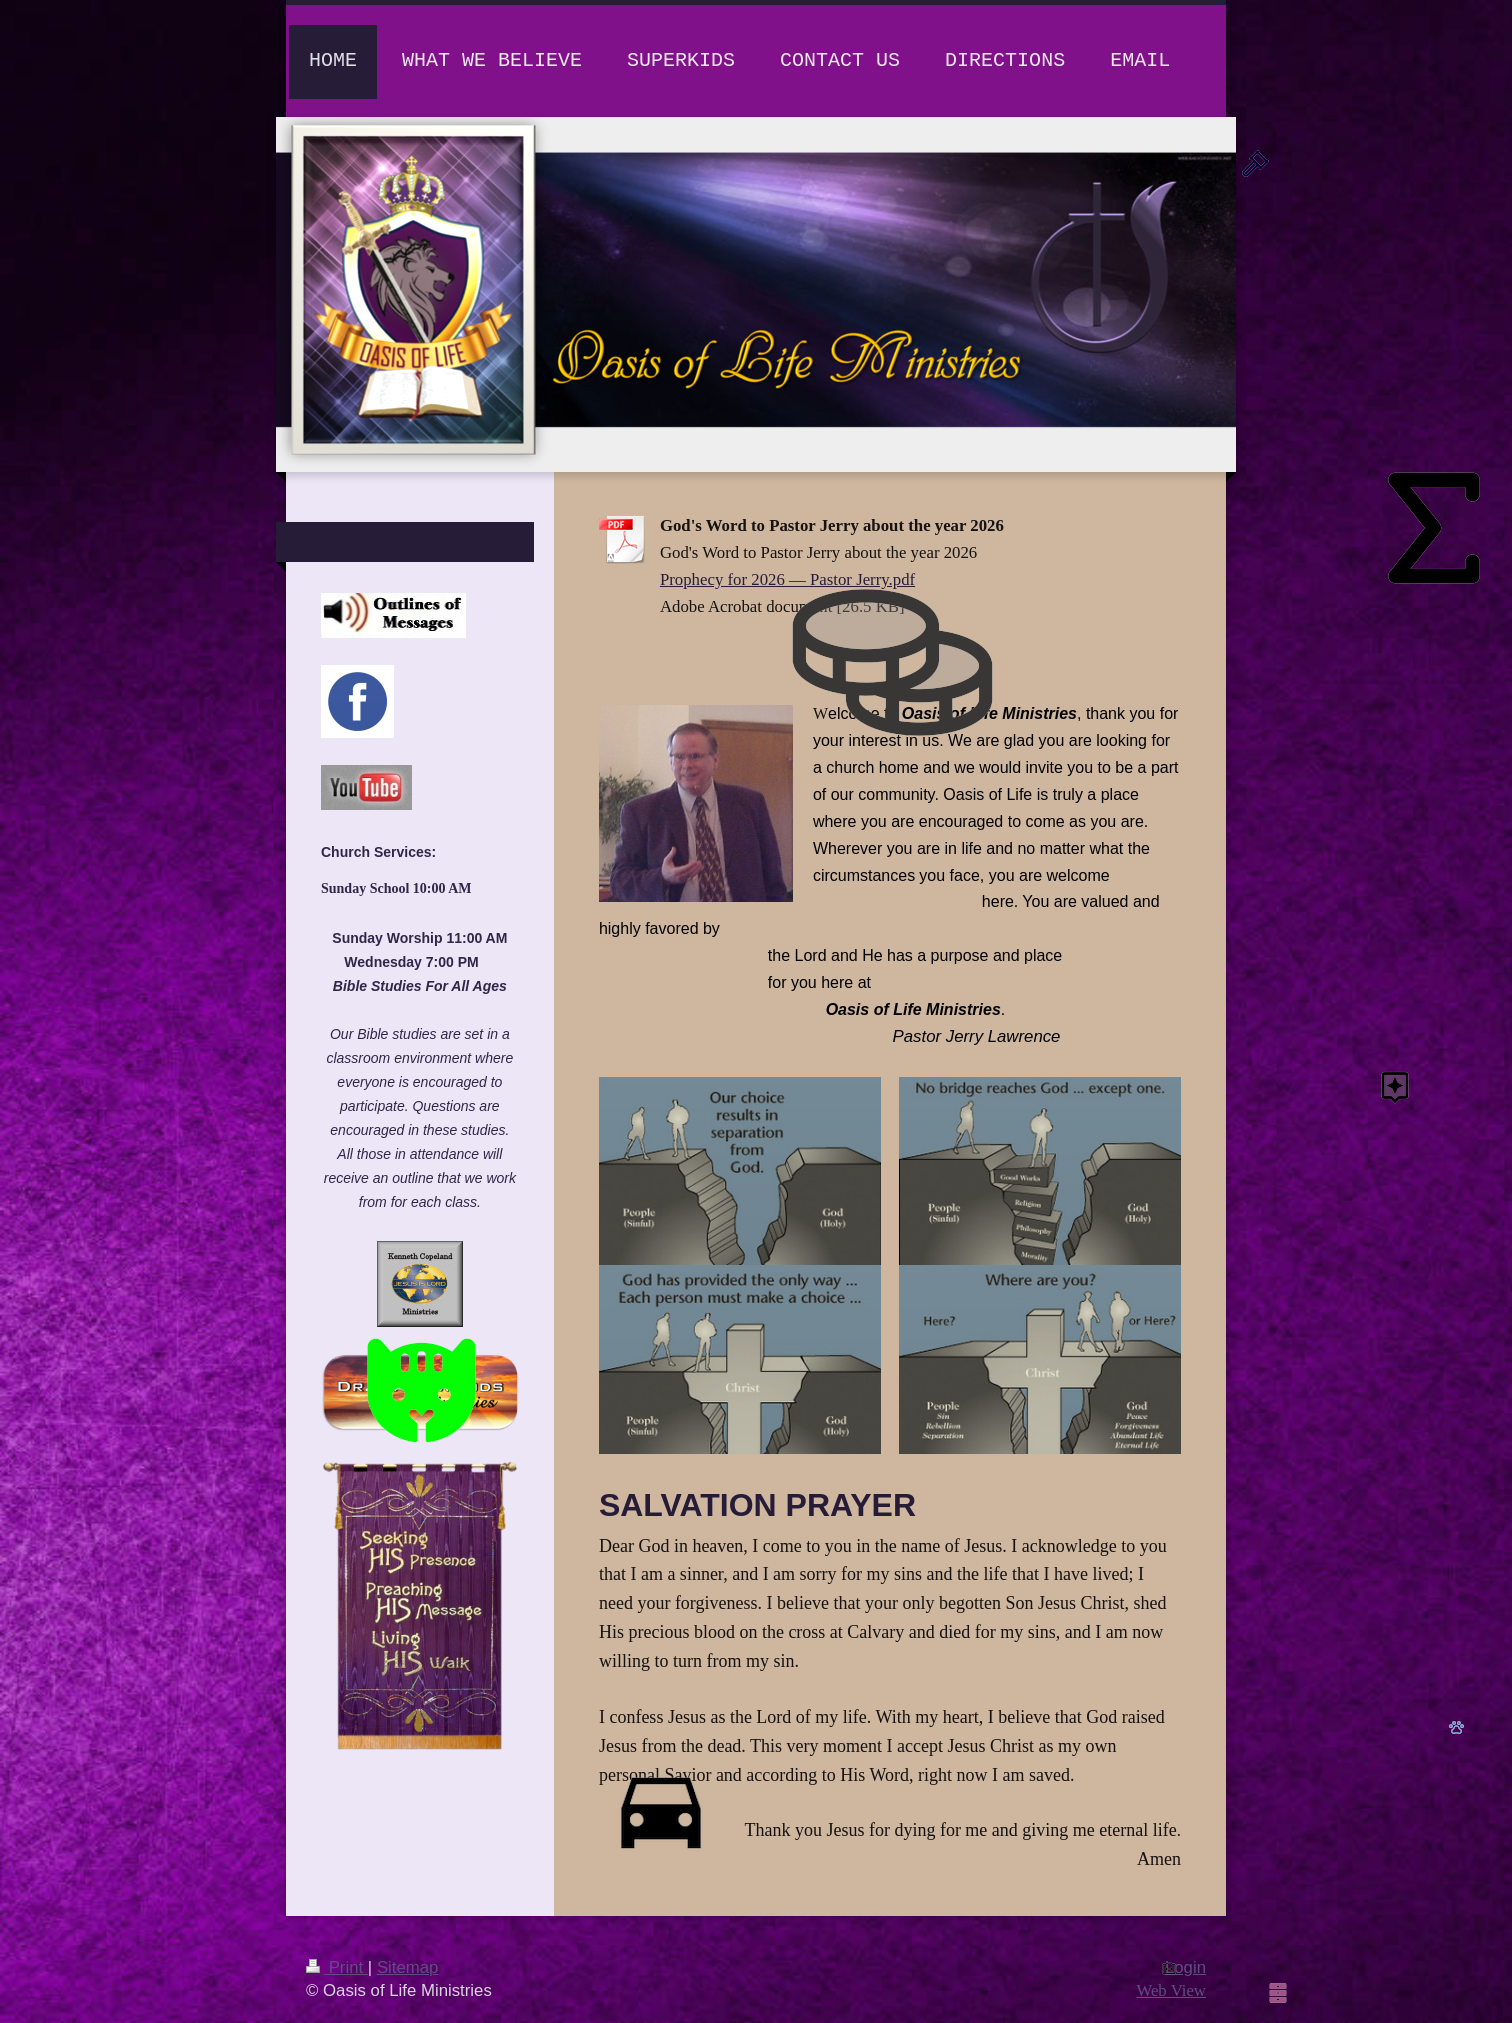 The width and height of the screenshot is (1512, 2023). Describe the element at coordinates (892, 662) in the screenshot. I see `view your coin balance or currency` at that location.